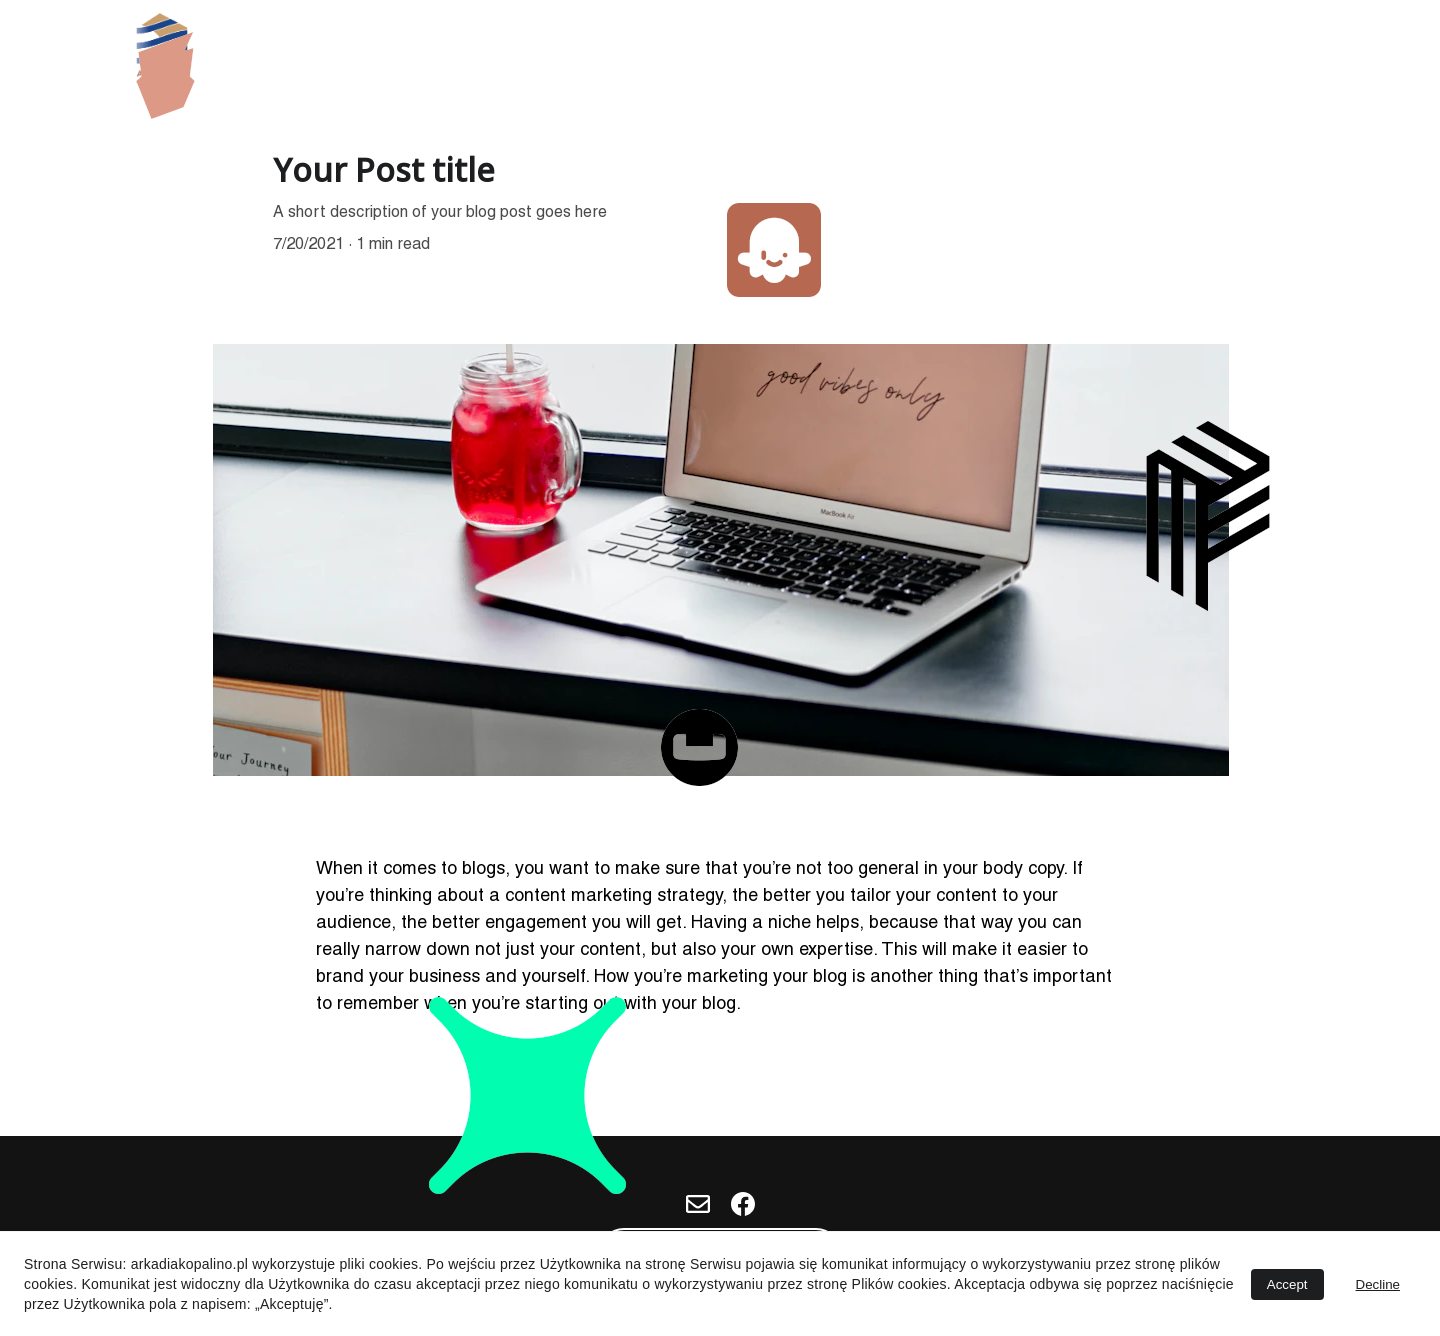  Describe the element at coordinates (165, 75) in the screenshot. I see `visit BoardGameGeek website` at that location.